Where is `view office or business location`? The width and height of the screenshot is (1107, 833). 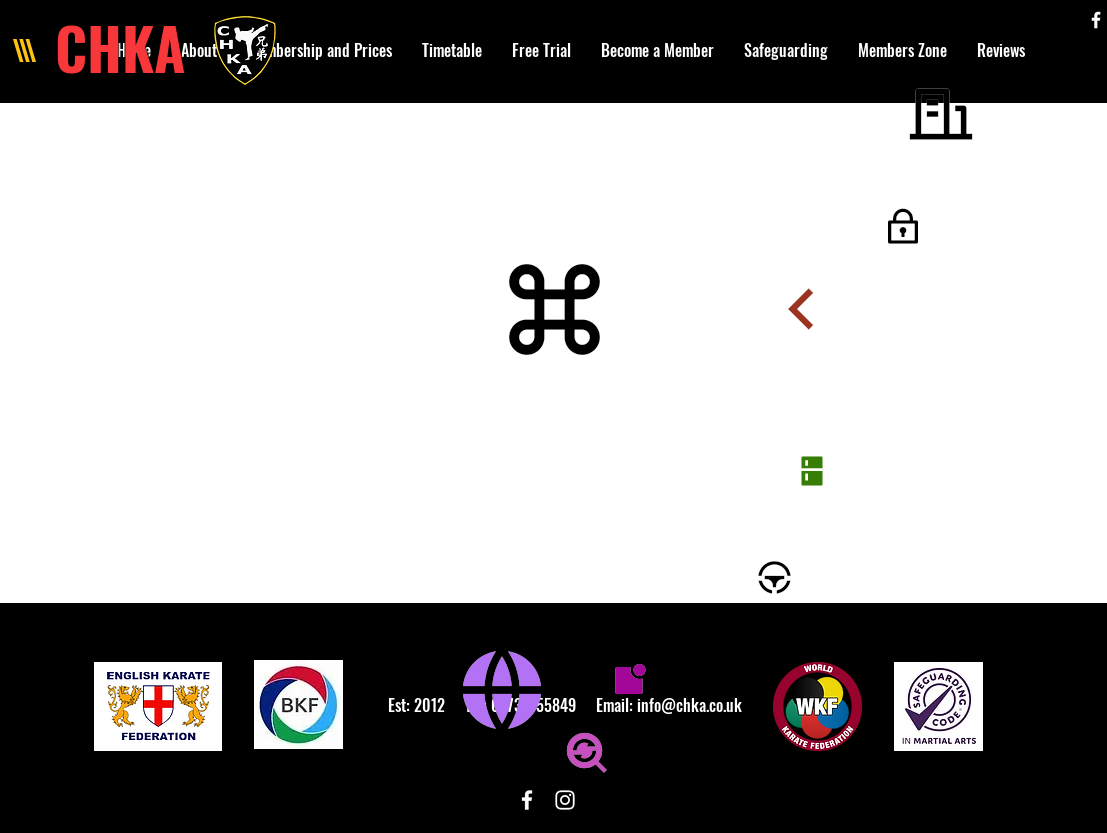
view office or business location is located at coordinates (941, 114).